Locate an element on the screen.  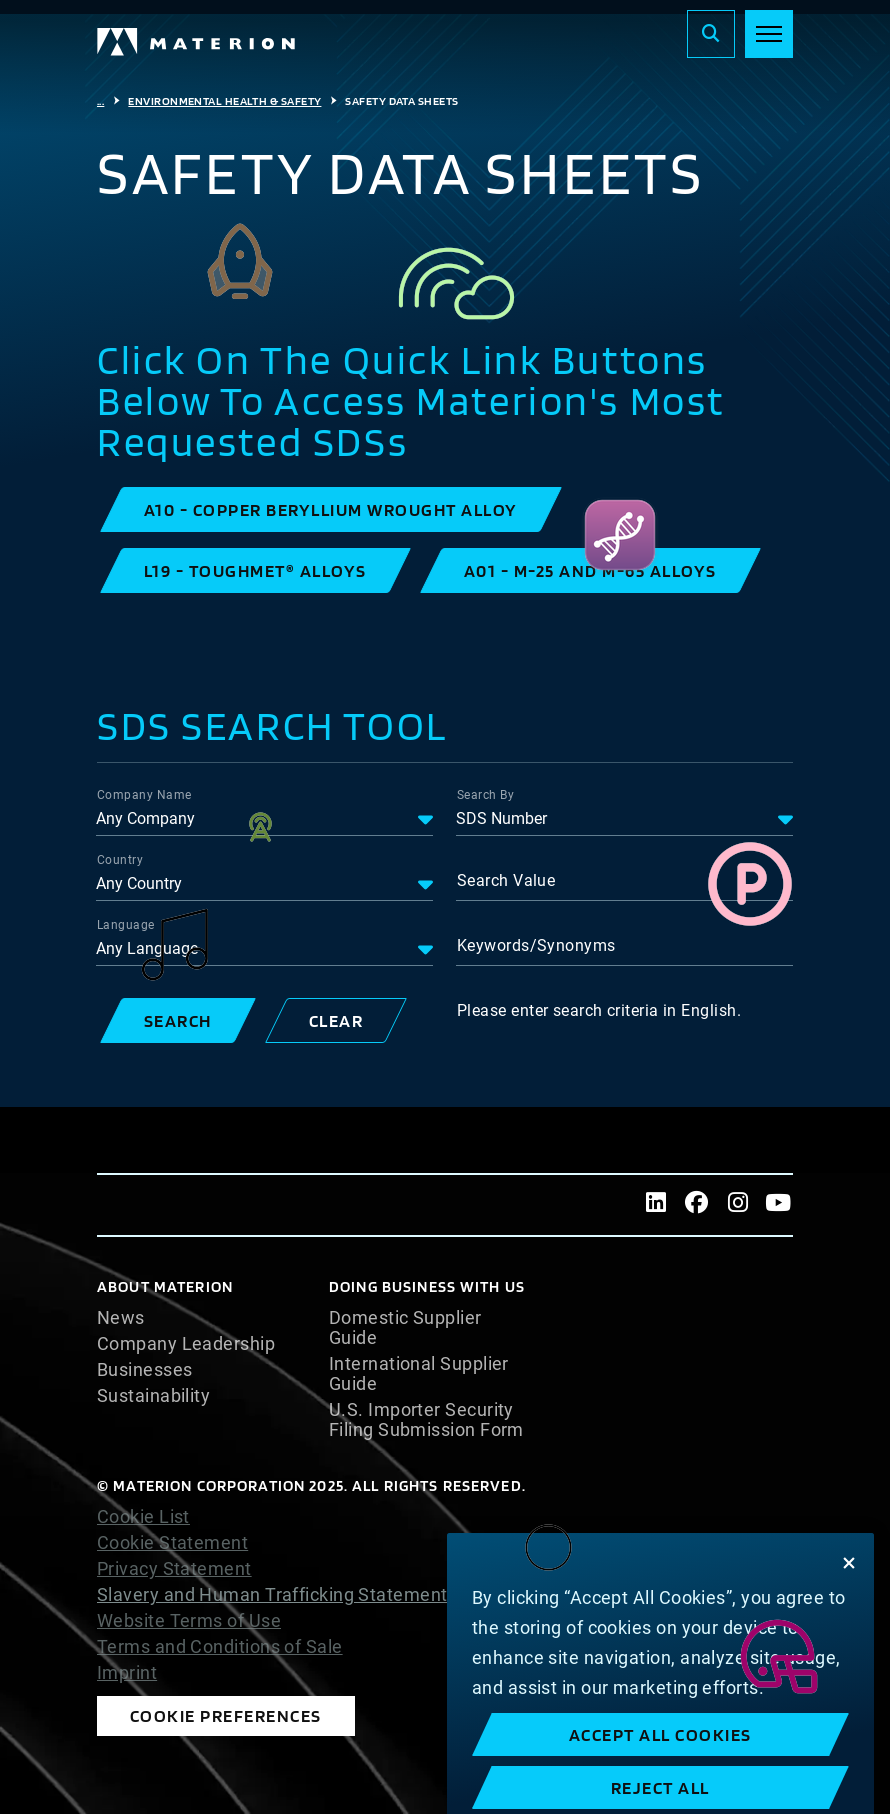
access sports or football content is located at coordinates (779, 1658).